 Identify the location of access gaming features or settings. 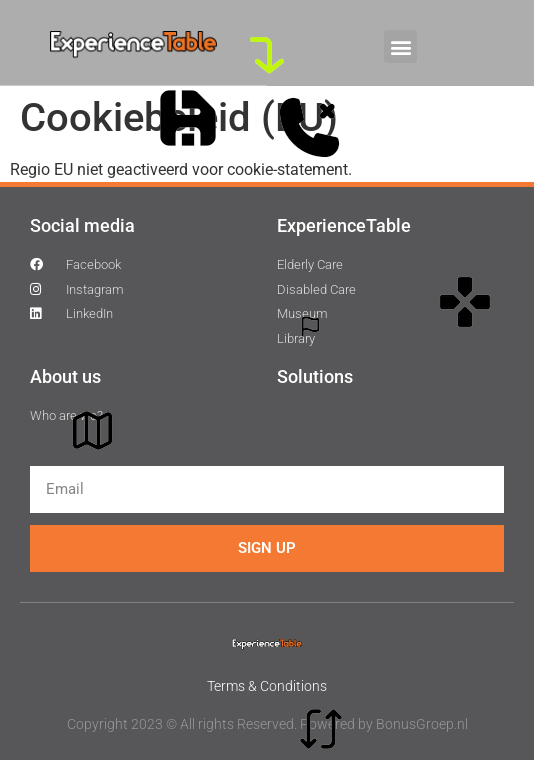
(465, 302).